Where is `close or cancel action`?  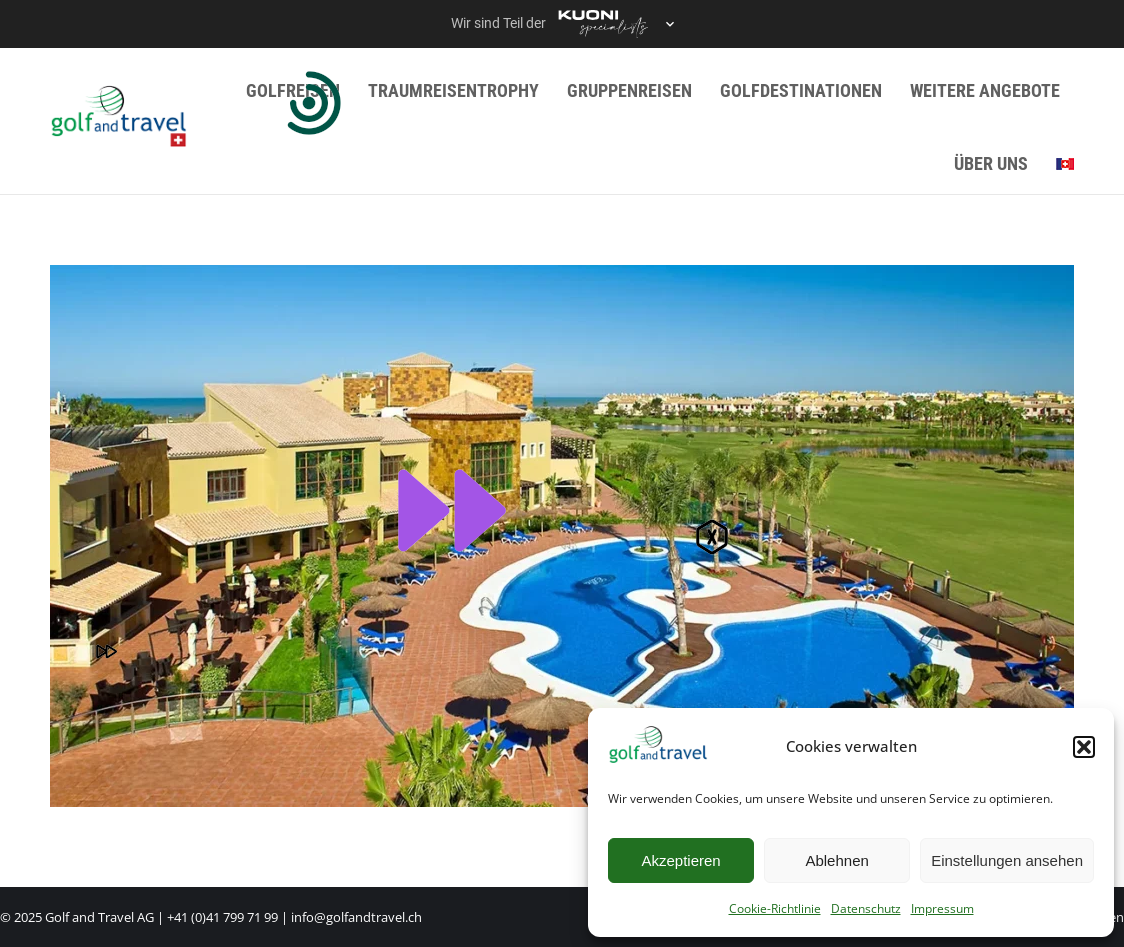
close or cancel action is located at coordinates (712, 537).